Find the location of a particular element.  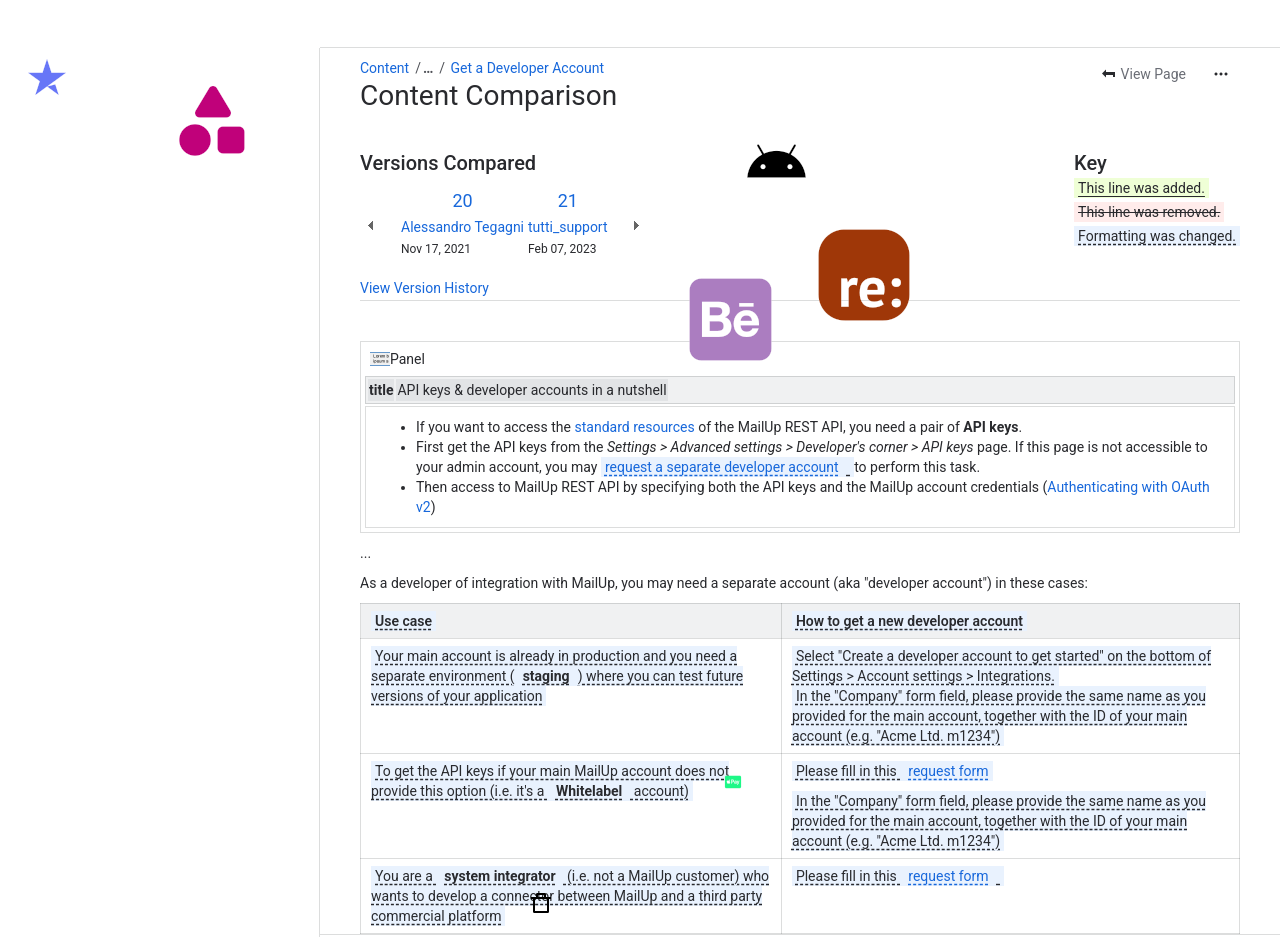

delete selected item is located at coordinates (541, 903).